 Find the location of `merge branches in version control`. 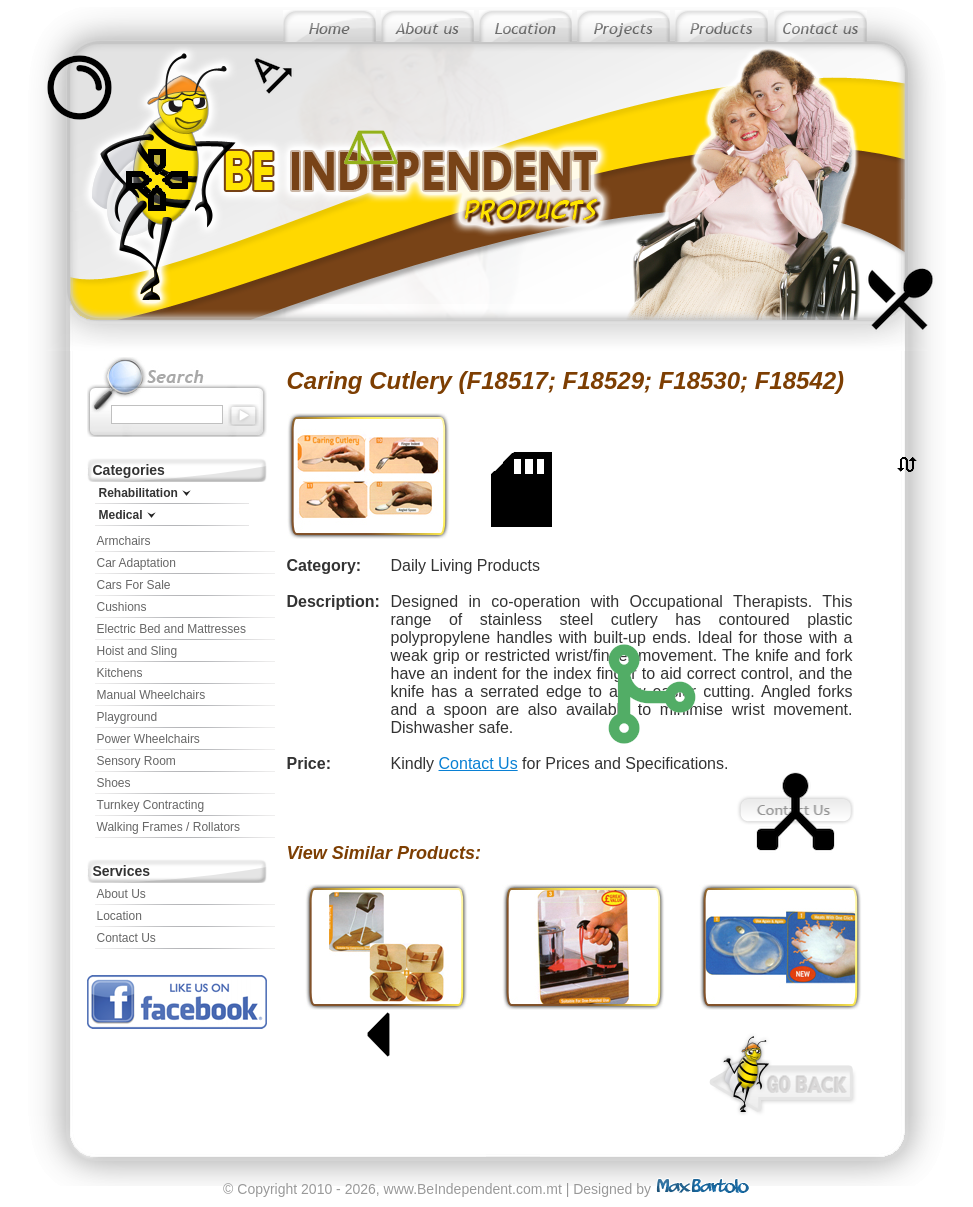

merge branches in version control is located at coordinates (652, 694).